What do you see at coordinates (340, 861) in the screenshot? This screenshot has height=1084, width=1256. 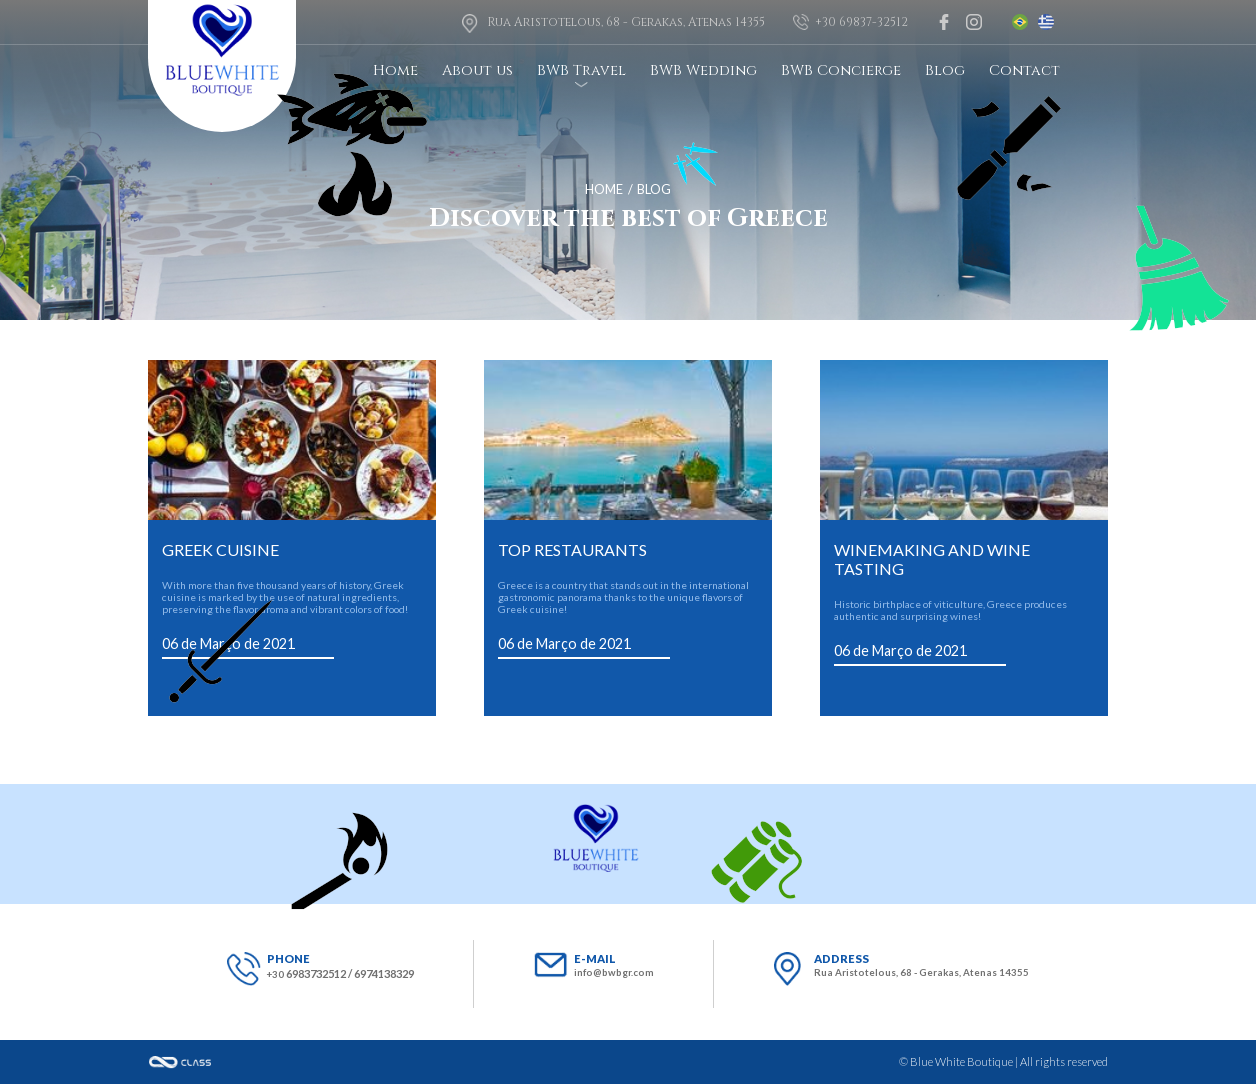 I see `ignite or start a fire feature` at bounding box center [340, 861].